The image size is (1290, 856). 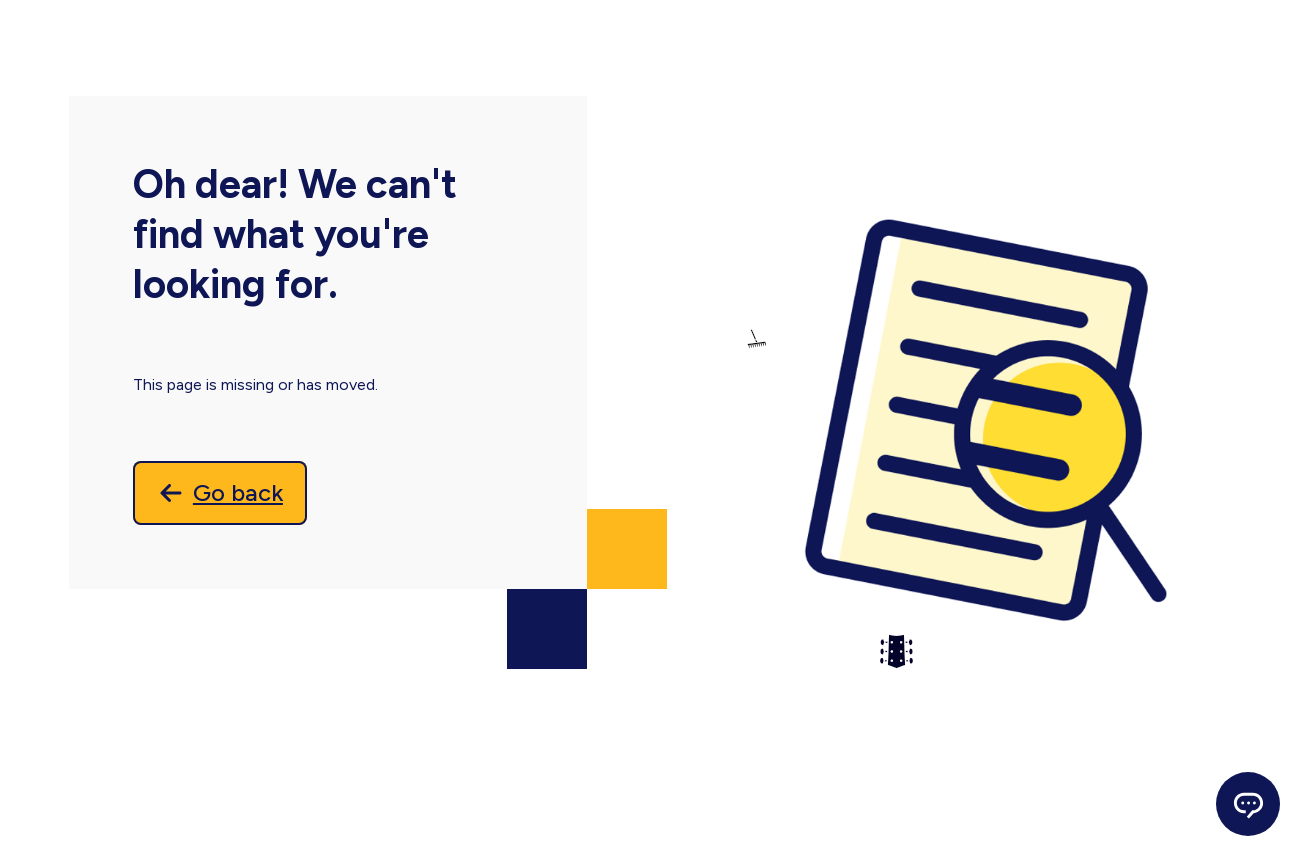 What do you see at coordinates (757, 339) in the screenshot?
I see `access gardening tools or yard work features` at bounding box center [757, 339].